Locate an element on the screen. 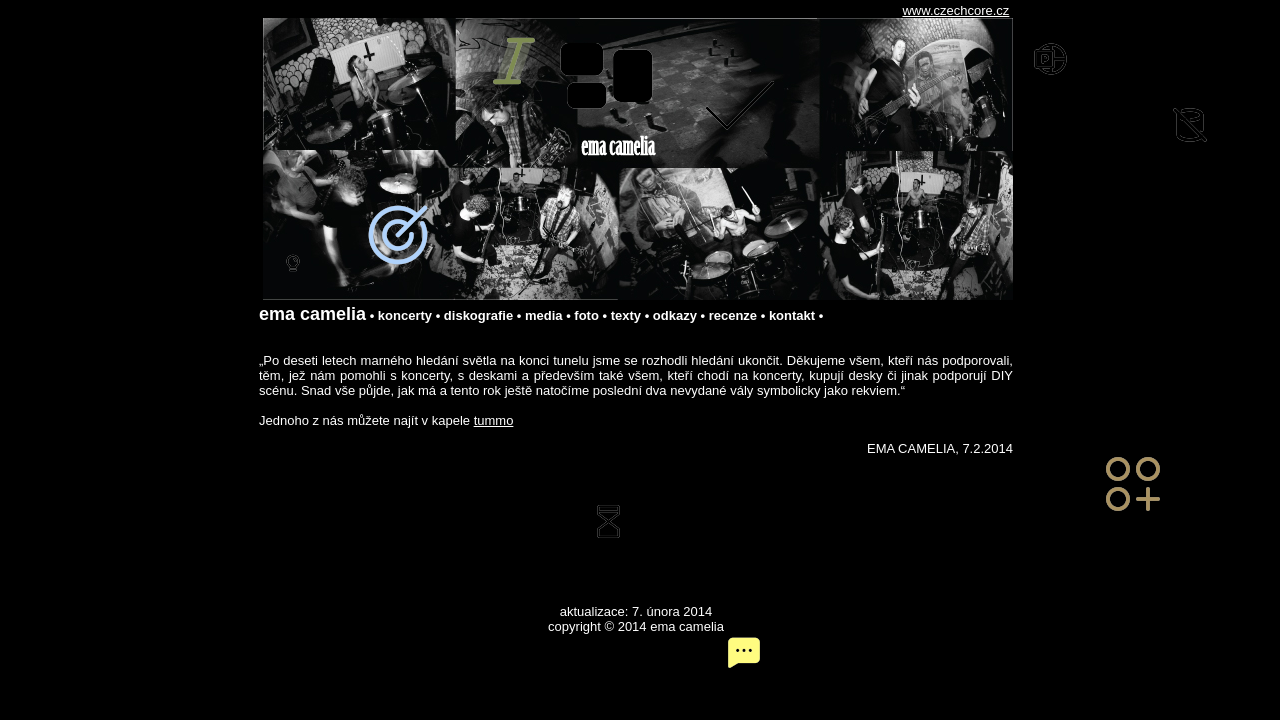 The image size is (1280, 720). apply italic formatting to selected text is located at coordinates (514, 61).